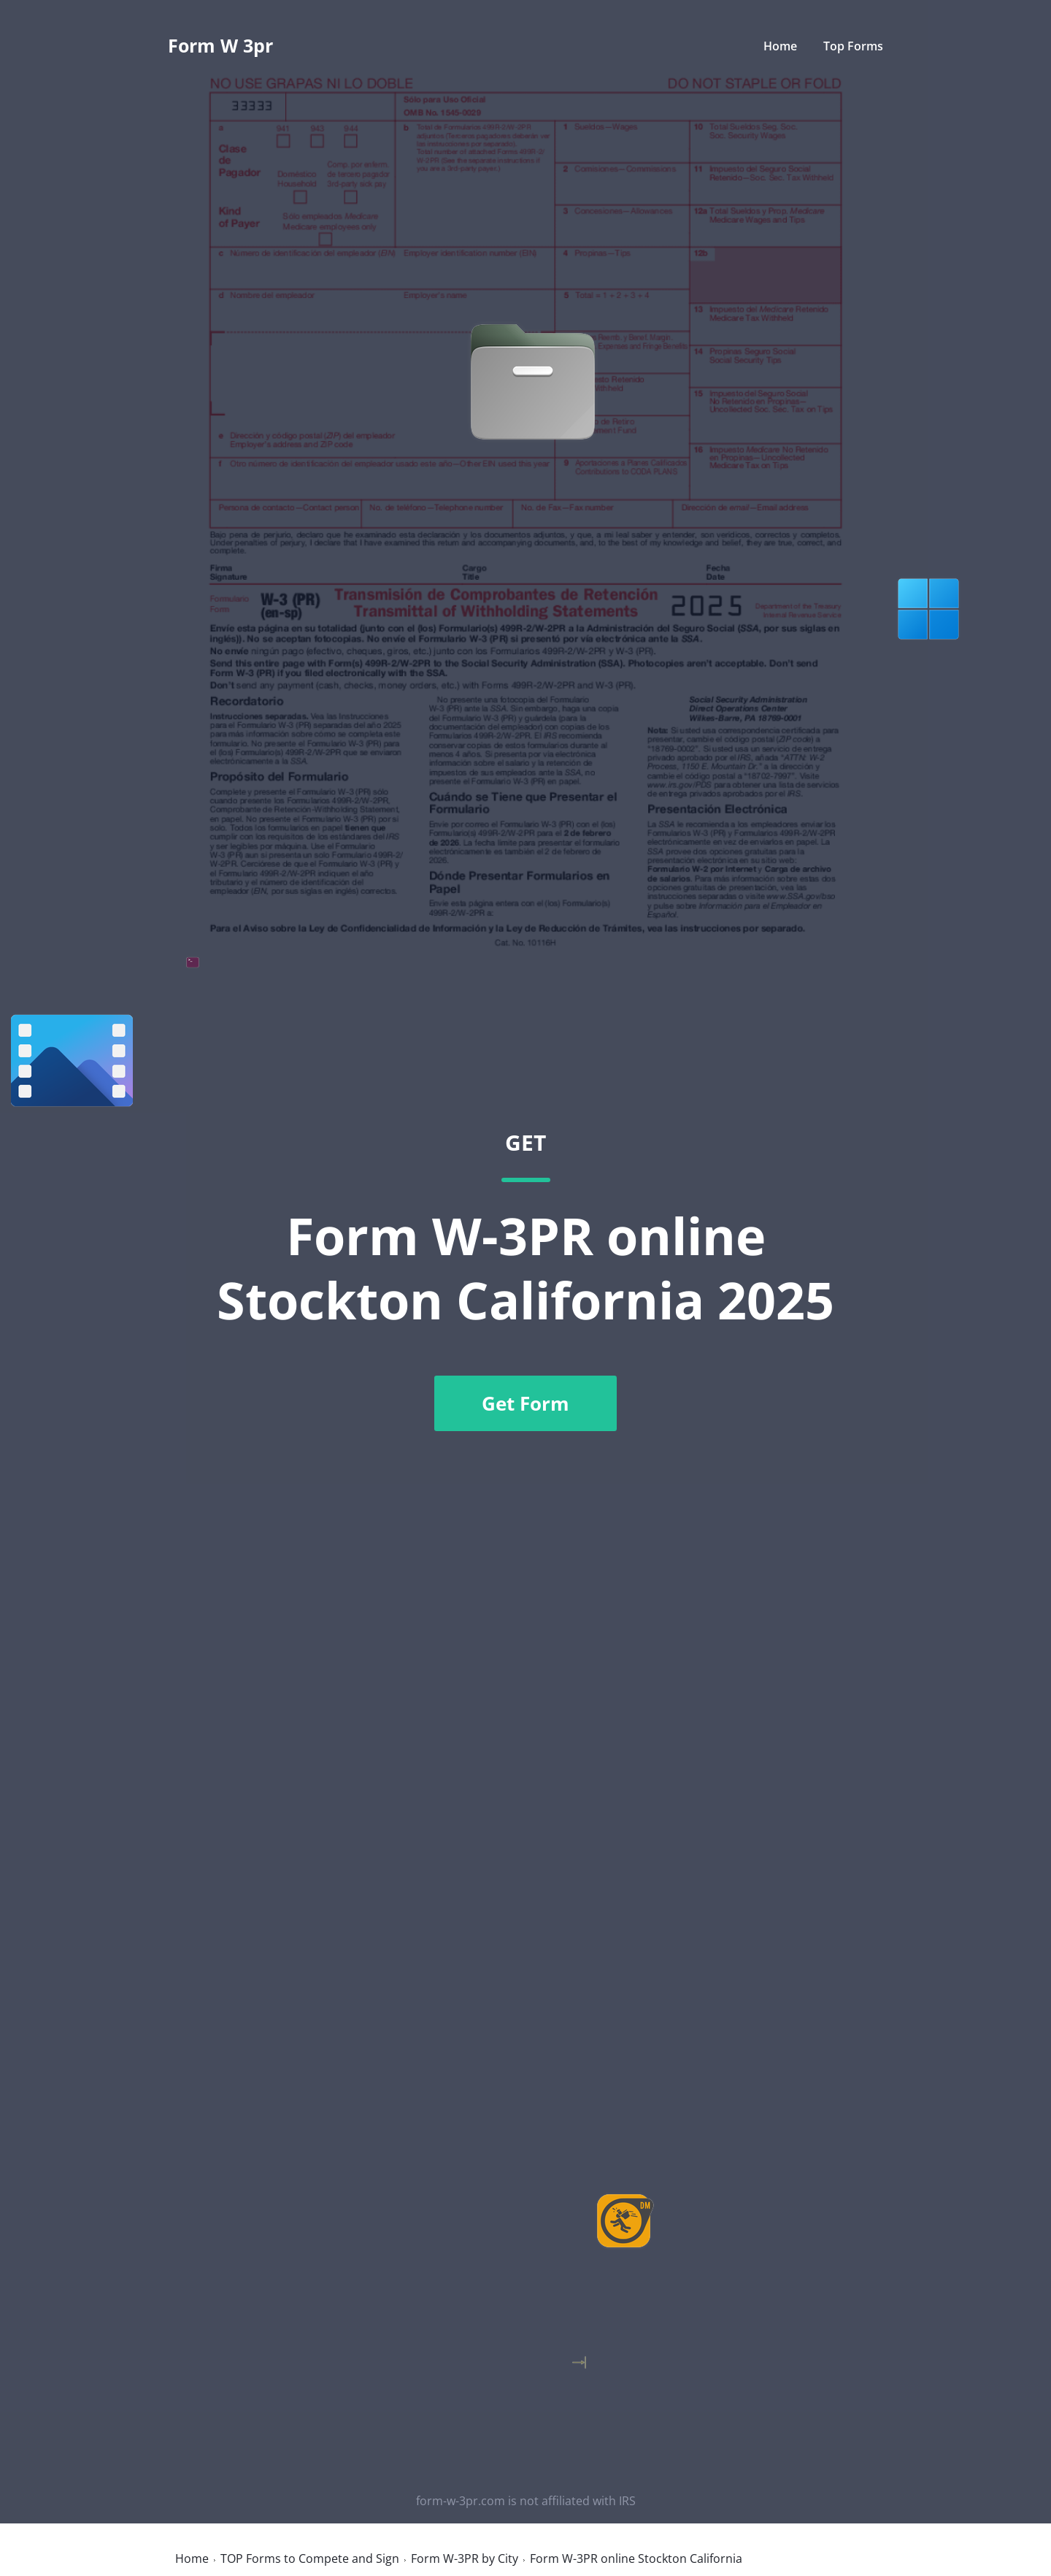 The height and width of the screenshot is (2576, 1051). Describe the element at coordinates (72, 1060) in the screenshot. I see `open the video editor app` at that location.